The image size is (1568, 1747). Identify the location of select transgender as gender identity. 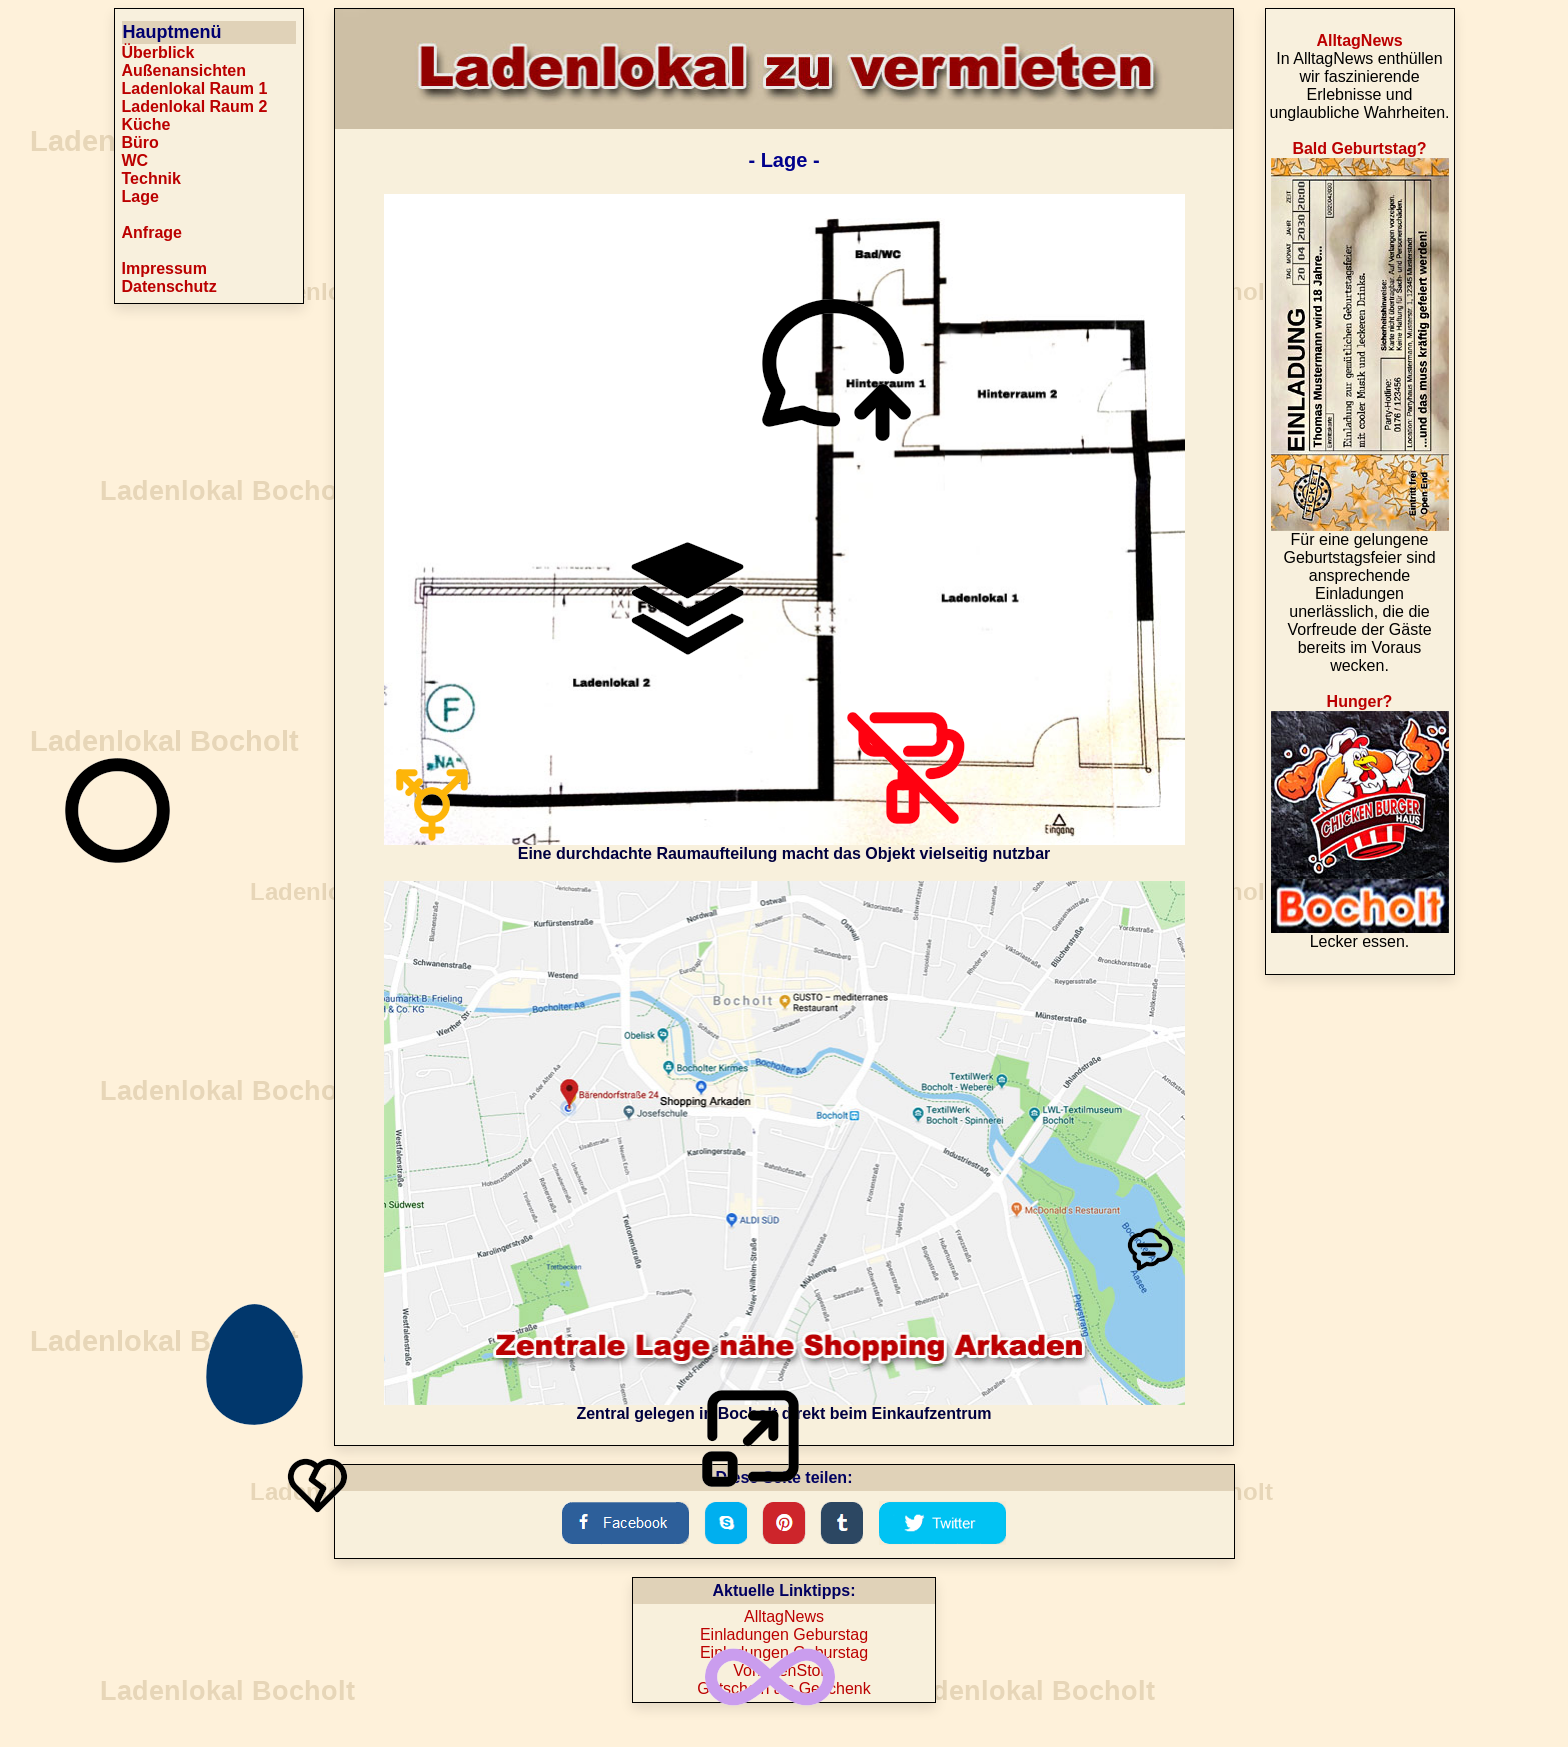
(432, 805).